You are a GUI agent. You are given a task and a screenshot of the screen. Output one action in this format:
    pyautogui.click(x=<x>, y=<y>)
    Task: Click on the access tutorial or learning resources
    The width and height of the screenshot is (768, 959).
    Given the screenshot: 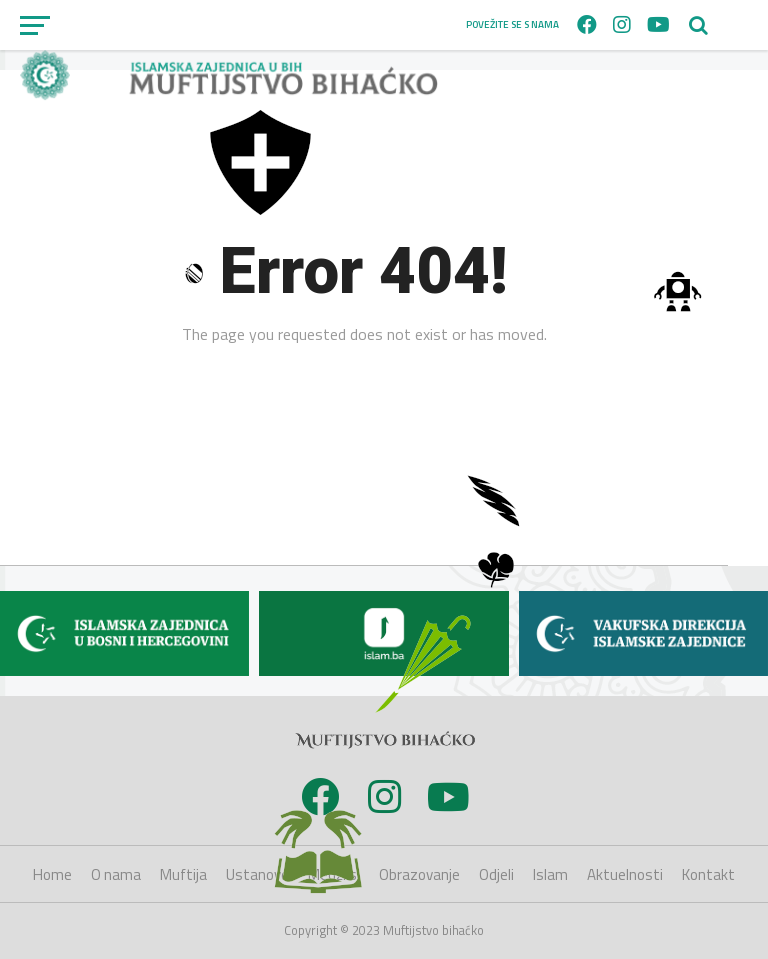 What is the action you would take?
    pyautogui.click(x=318, y=854)
    